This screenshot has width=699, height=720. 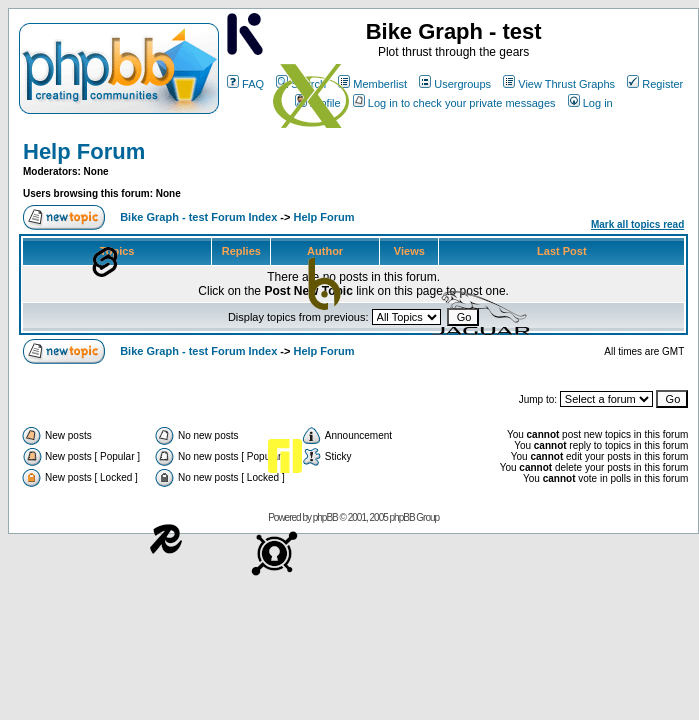 I want to click on link to X.Org Foundation website, so click(x=311, y=96).